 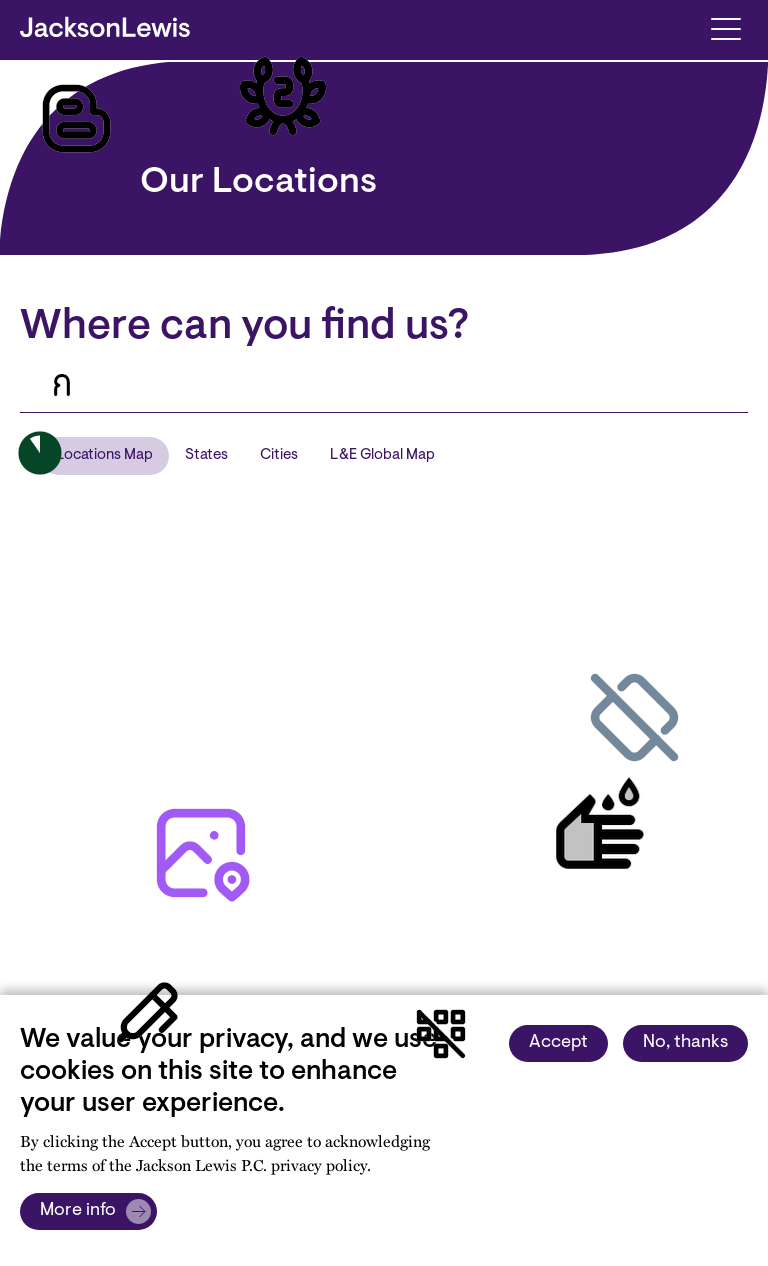 What do you see at coordinates (76, 118) in the screenshot?
I see `open blogger app` at bounding box center [76, 118].